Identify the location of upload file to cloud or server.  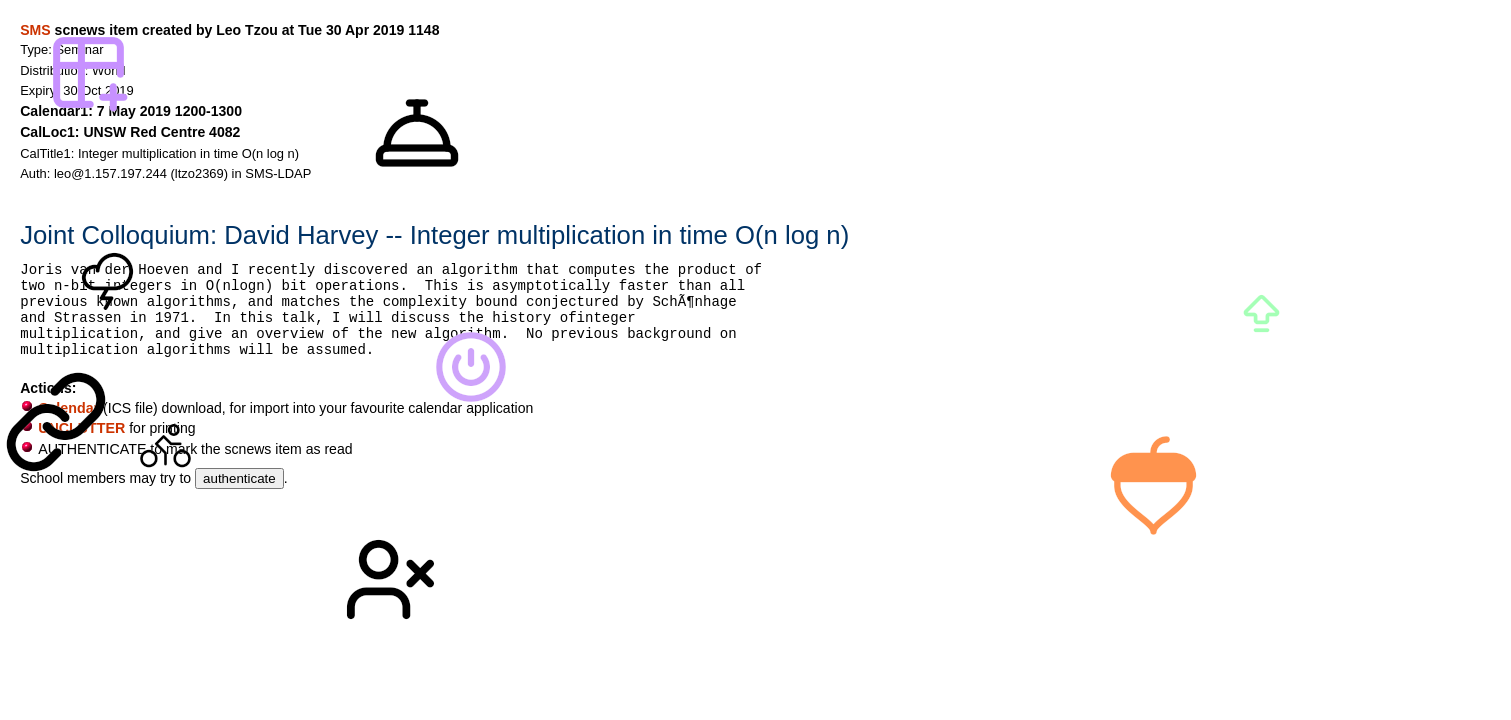
(1261, 314).